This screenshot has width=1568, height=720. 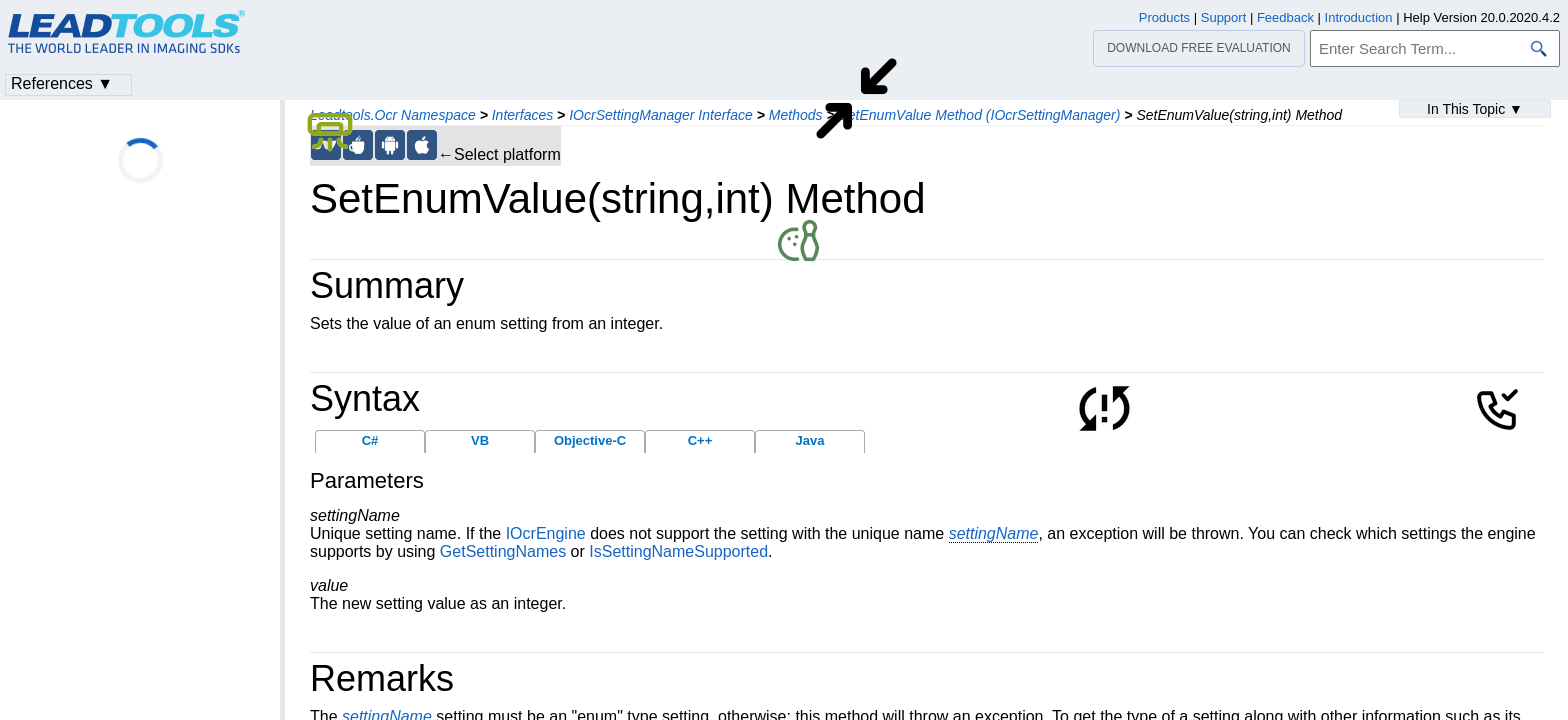 I want to click on indicates a sync error or failure, so click(x=1104, y=408).